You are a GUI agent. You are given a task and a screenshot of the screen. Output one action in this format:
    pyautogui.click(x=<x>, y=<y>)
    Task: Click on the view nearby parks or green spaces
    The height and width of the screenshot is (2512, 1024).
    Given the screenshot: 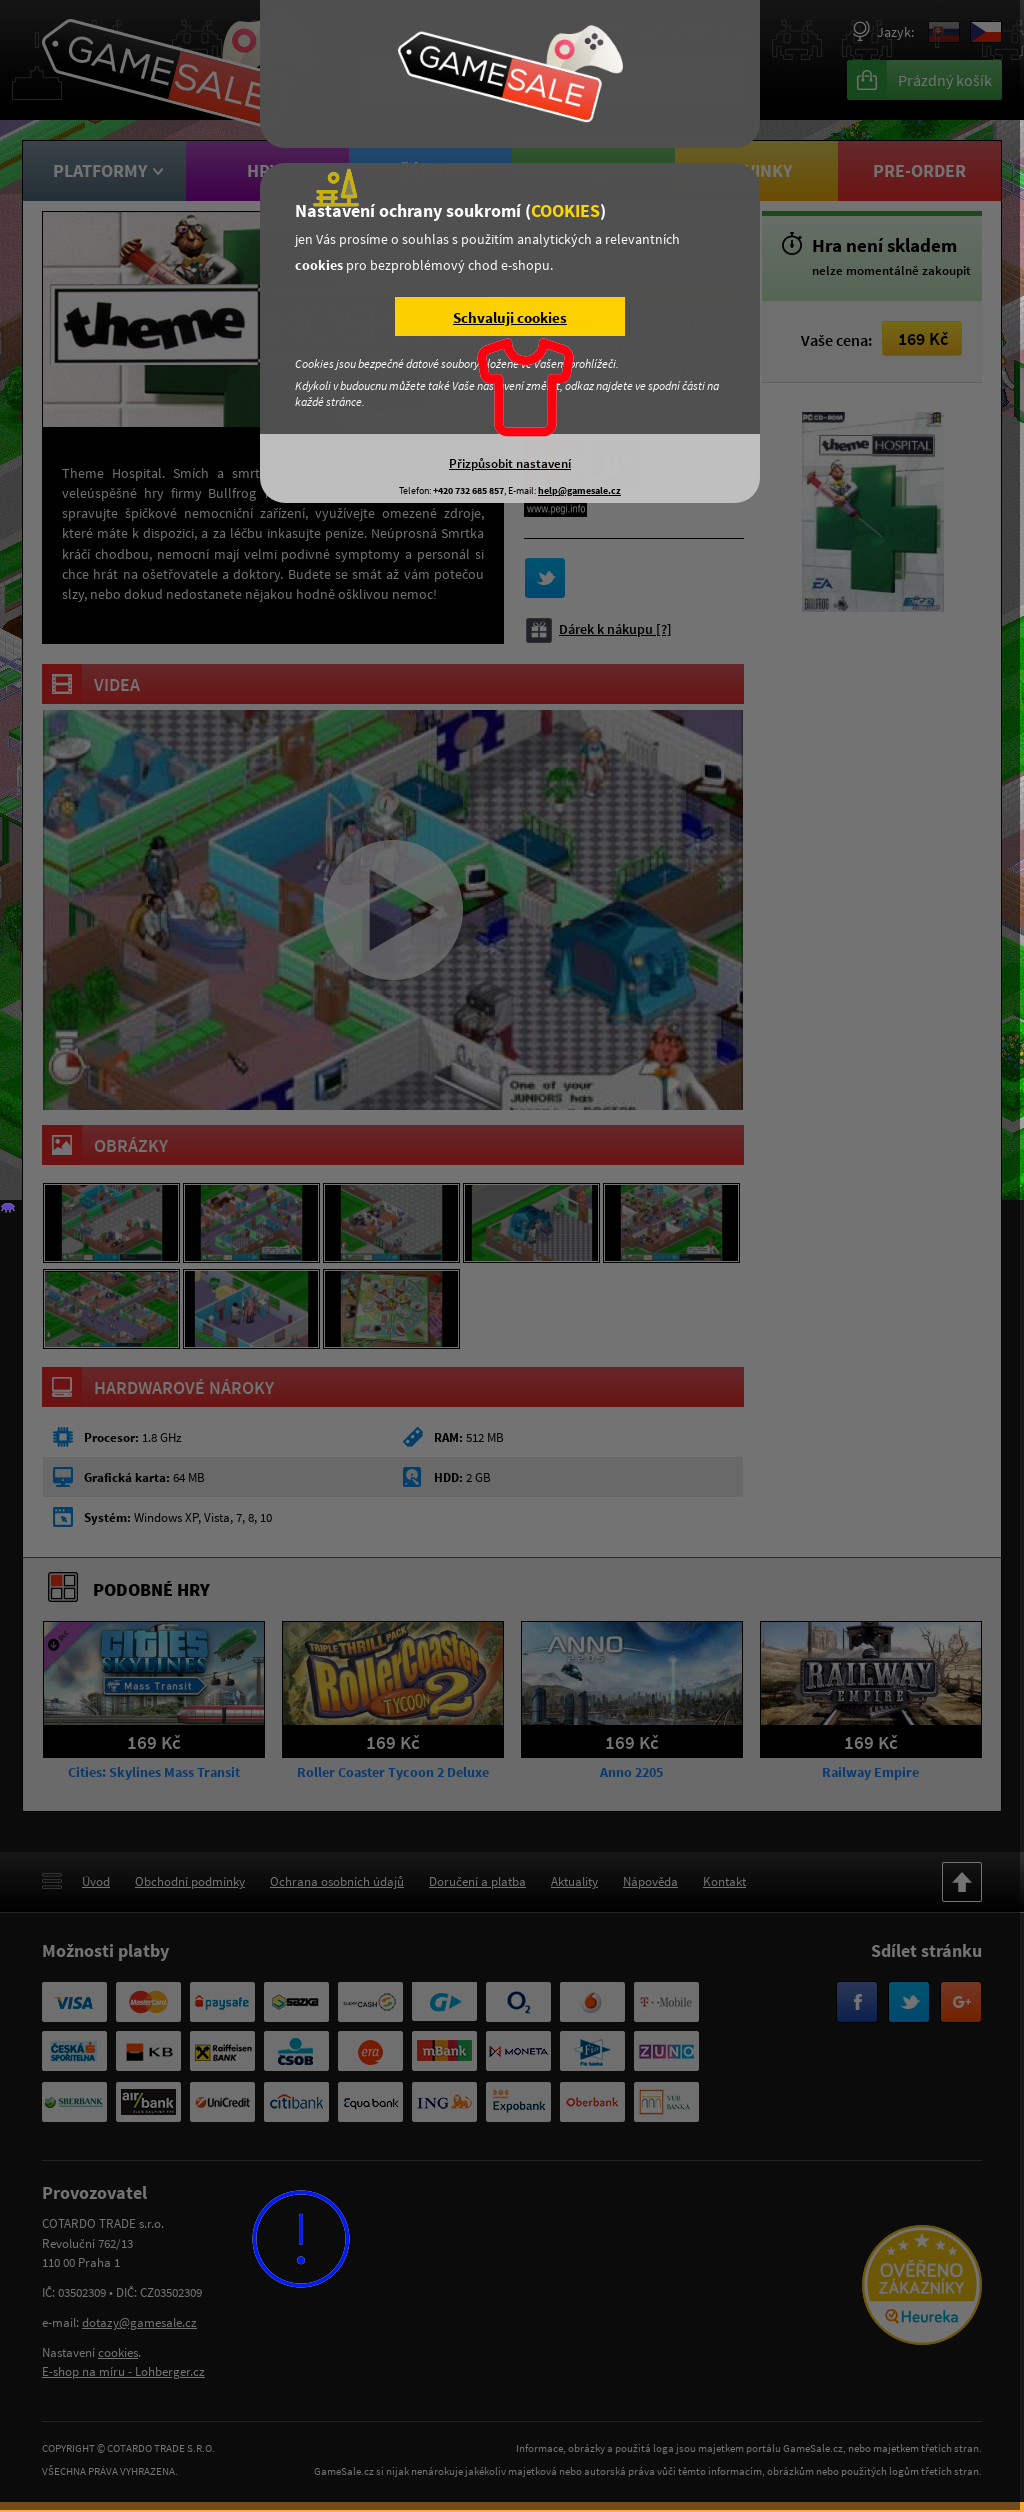 What is the action you would take?
    pyautogui.click(x=336, y=190)
    